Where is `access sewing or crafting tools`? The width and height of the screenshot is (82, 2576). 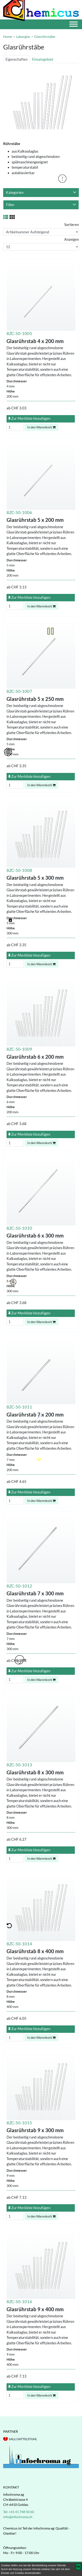 access sewing or crafting tools is located at coordinates (39, 1417).